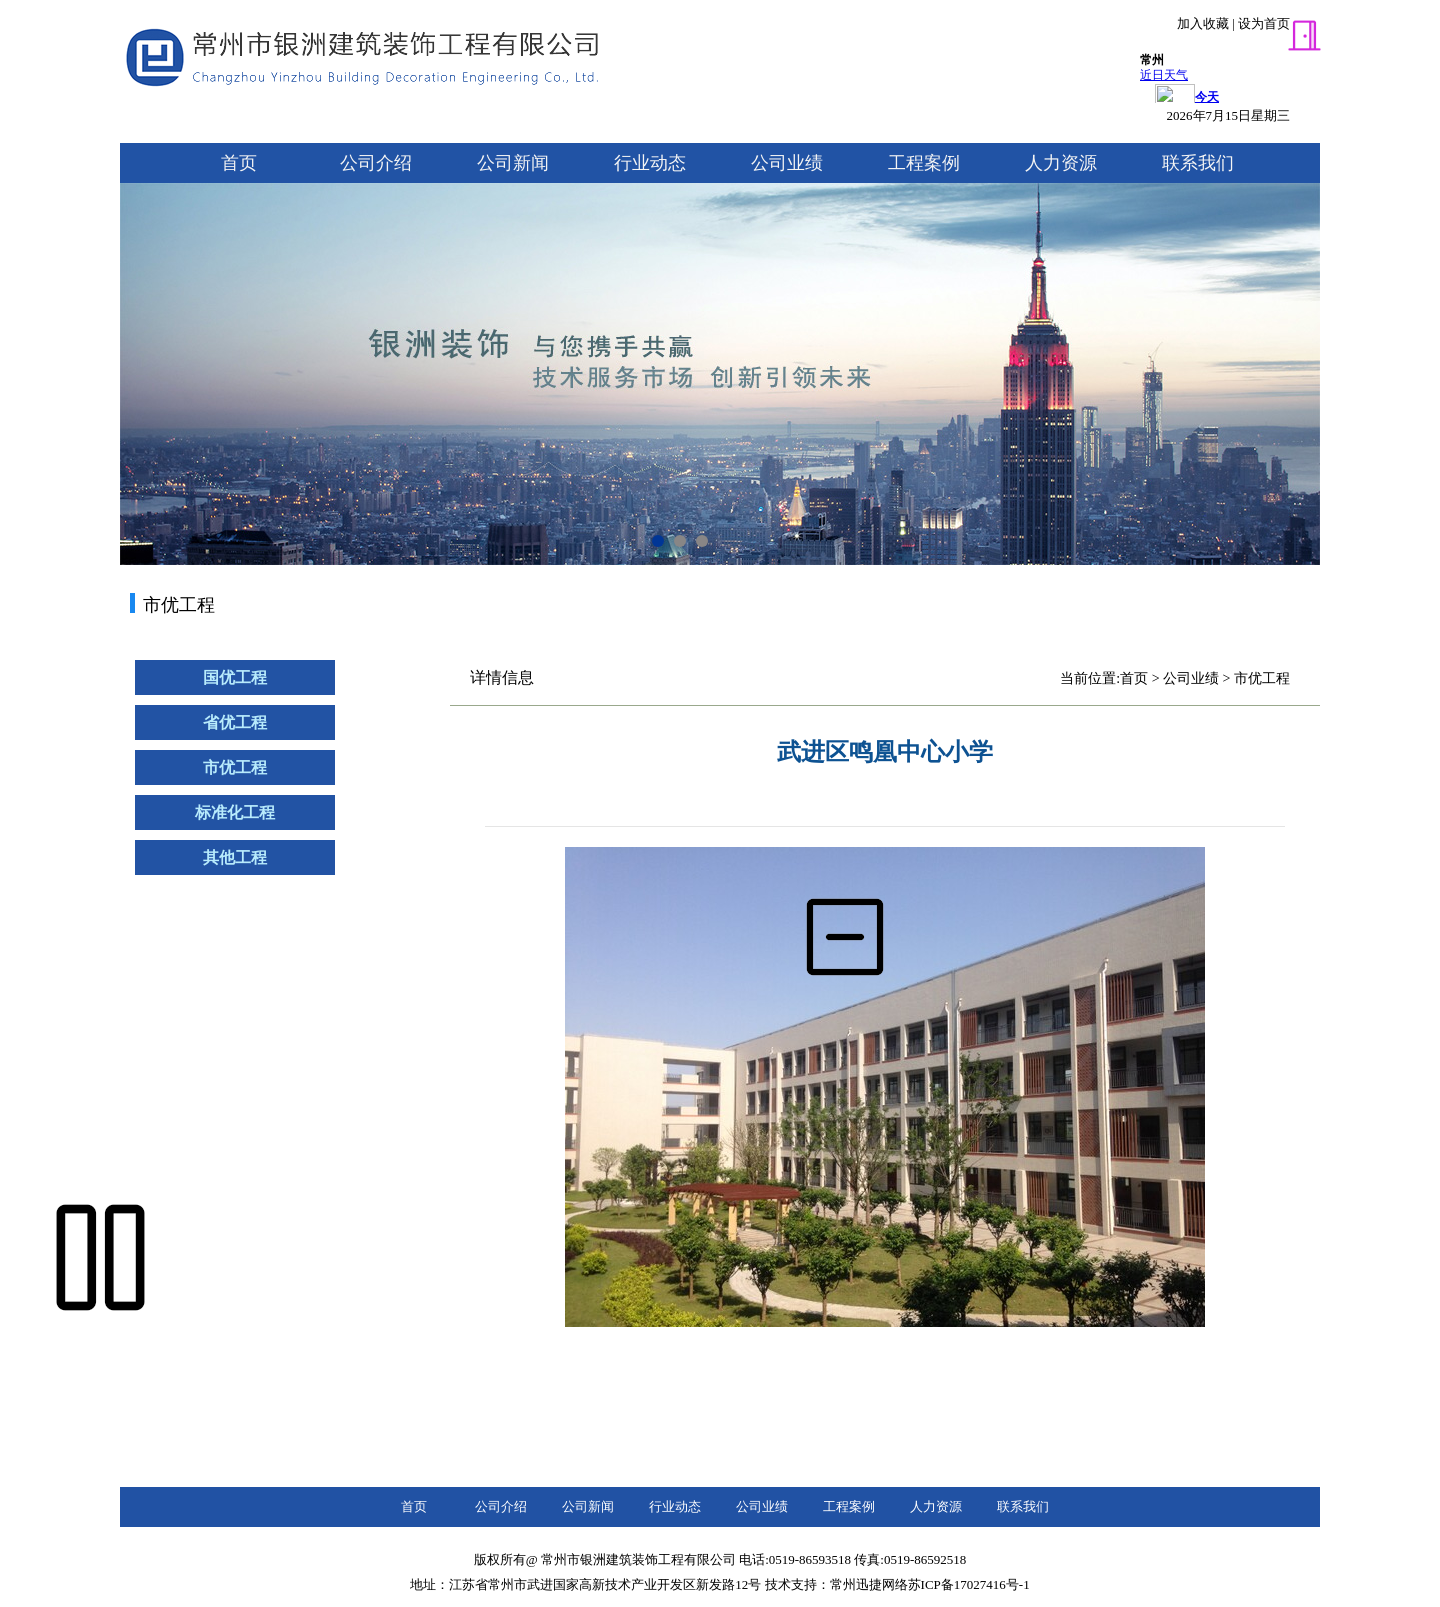 This screenshot has width=1440, height=1607. Describe the element at coordinates (100, 1257) in the screenshot. I see `switch to column view layout` at that location.